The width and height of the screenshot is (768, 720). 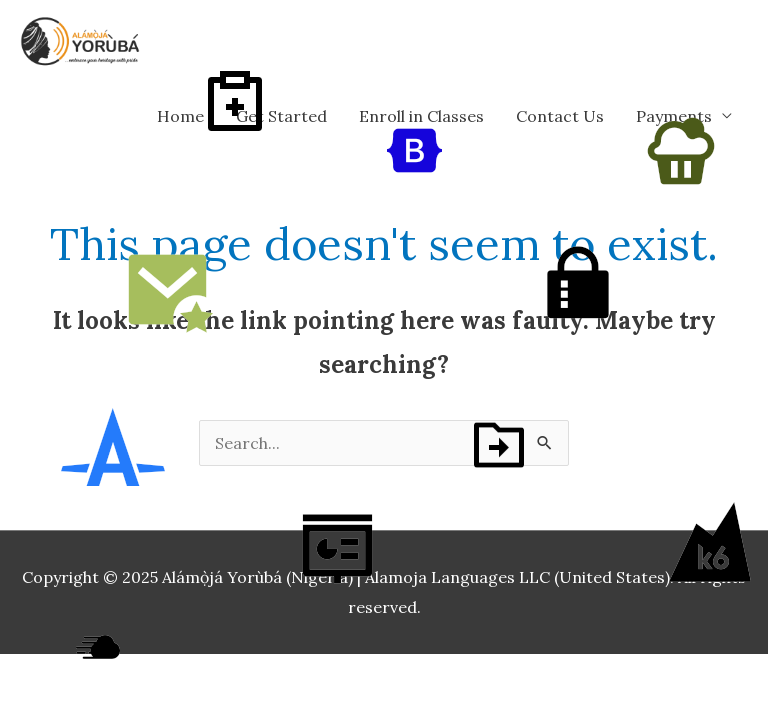 I want to click on cloudways hosting platform logo, so click(x=98, y=647).